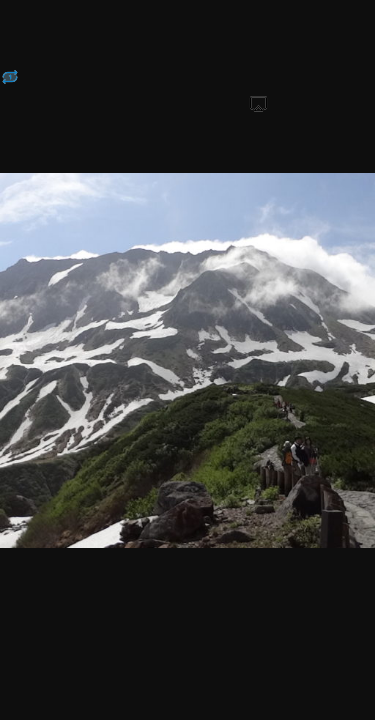  I want to click on stream content to an external display via airplay, so click(258, 103).